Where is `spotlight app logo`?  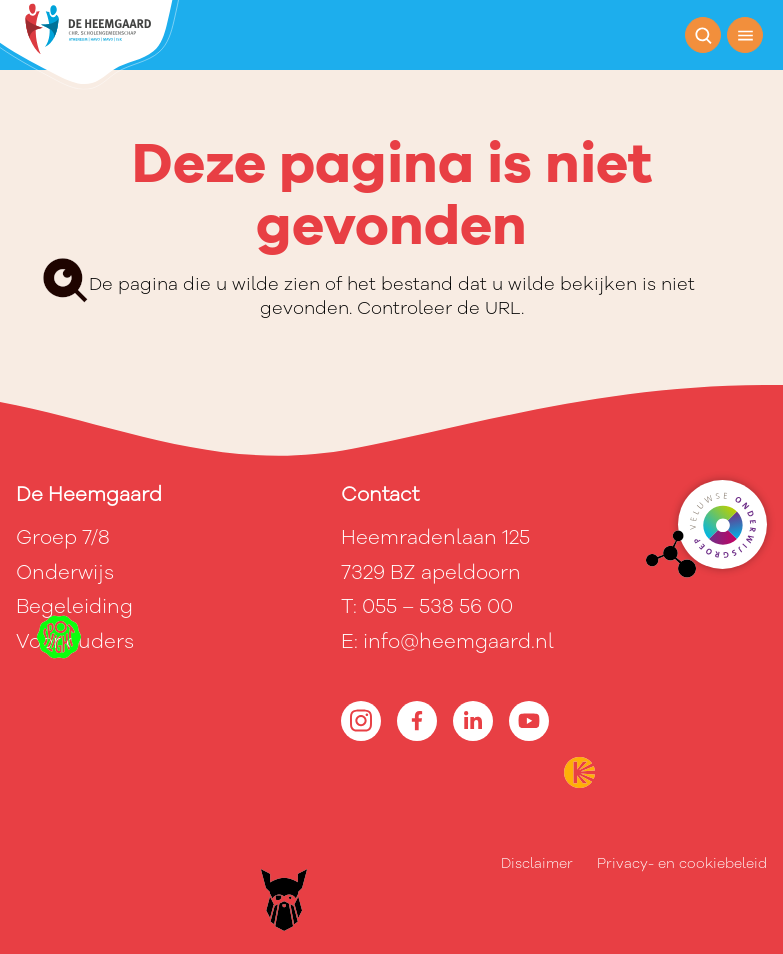 spotlight app logo is located at coordinates (59, 637).